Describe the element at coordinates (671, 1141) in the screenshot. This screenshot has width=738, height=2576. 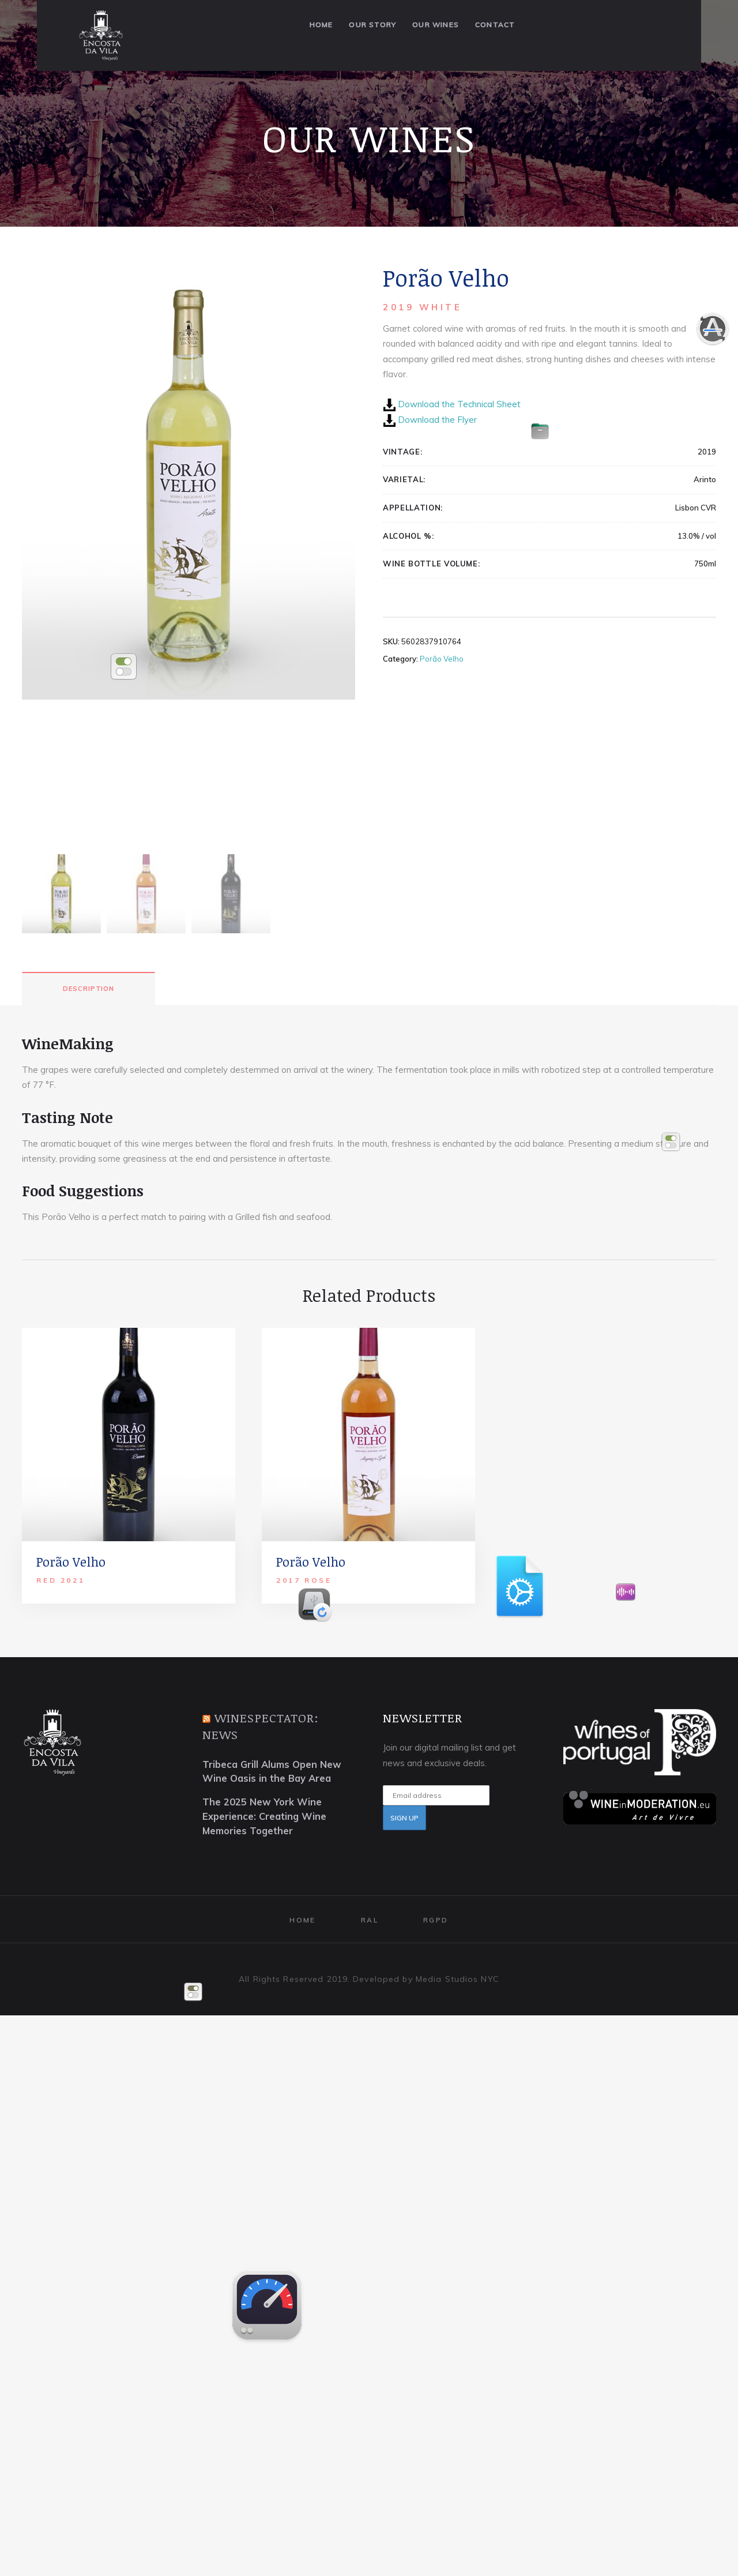
I see `open unity tweak tool settings` at that location.